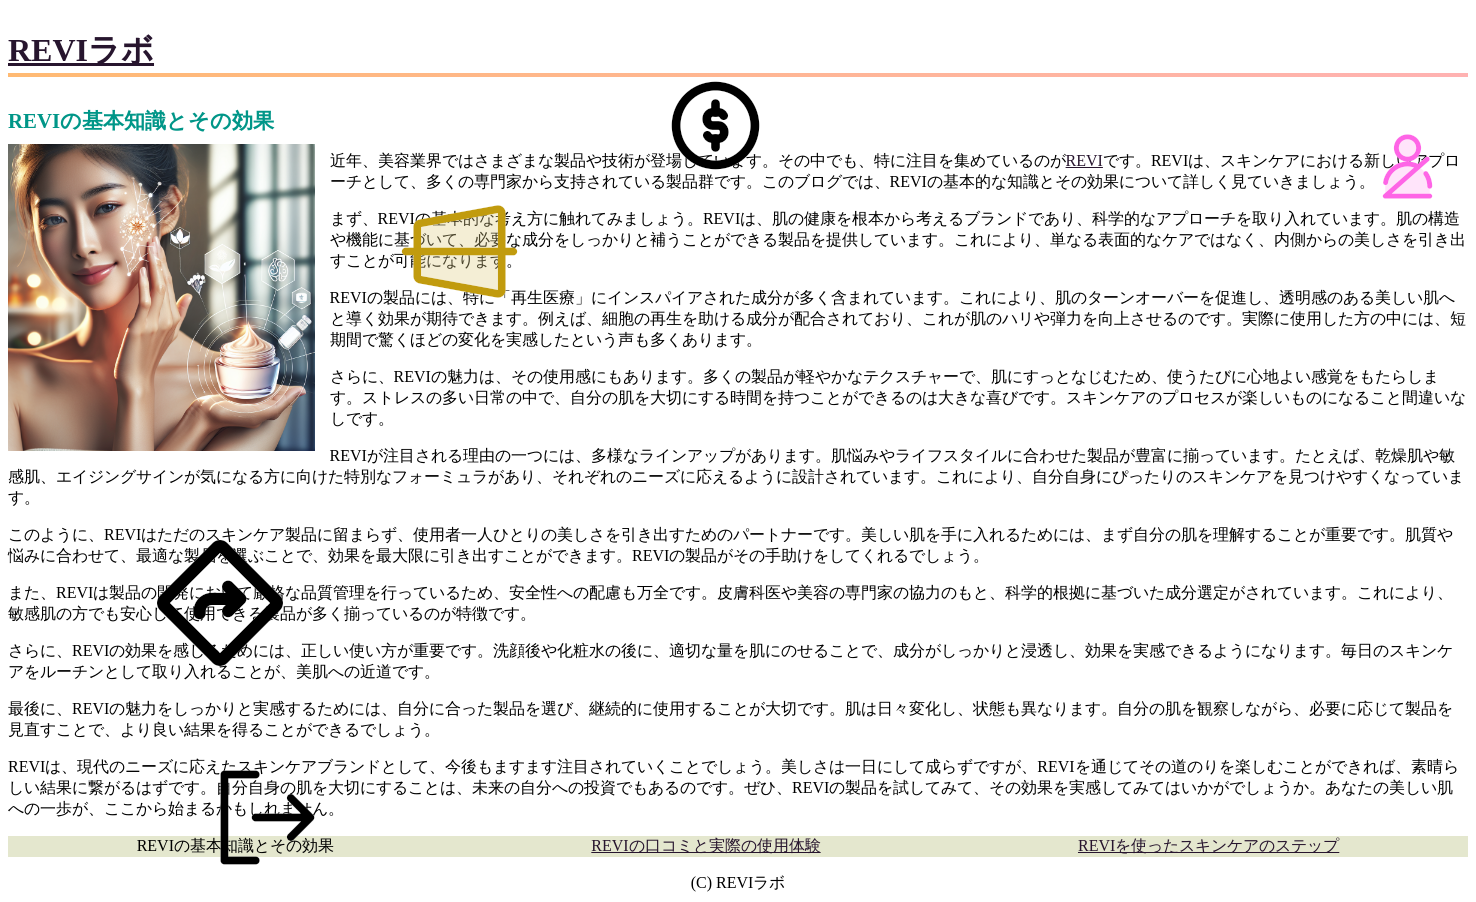 This screenshot has height=902, width=1476. What do you see at coordinates (220, 603) in the screenshot?
I see `indicates navigation or directional guidance` at bounding box center [220, 603].